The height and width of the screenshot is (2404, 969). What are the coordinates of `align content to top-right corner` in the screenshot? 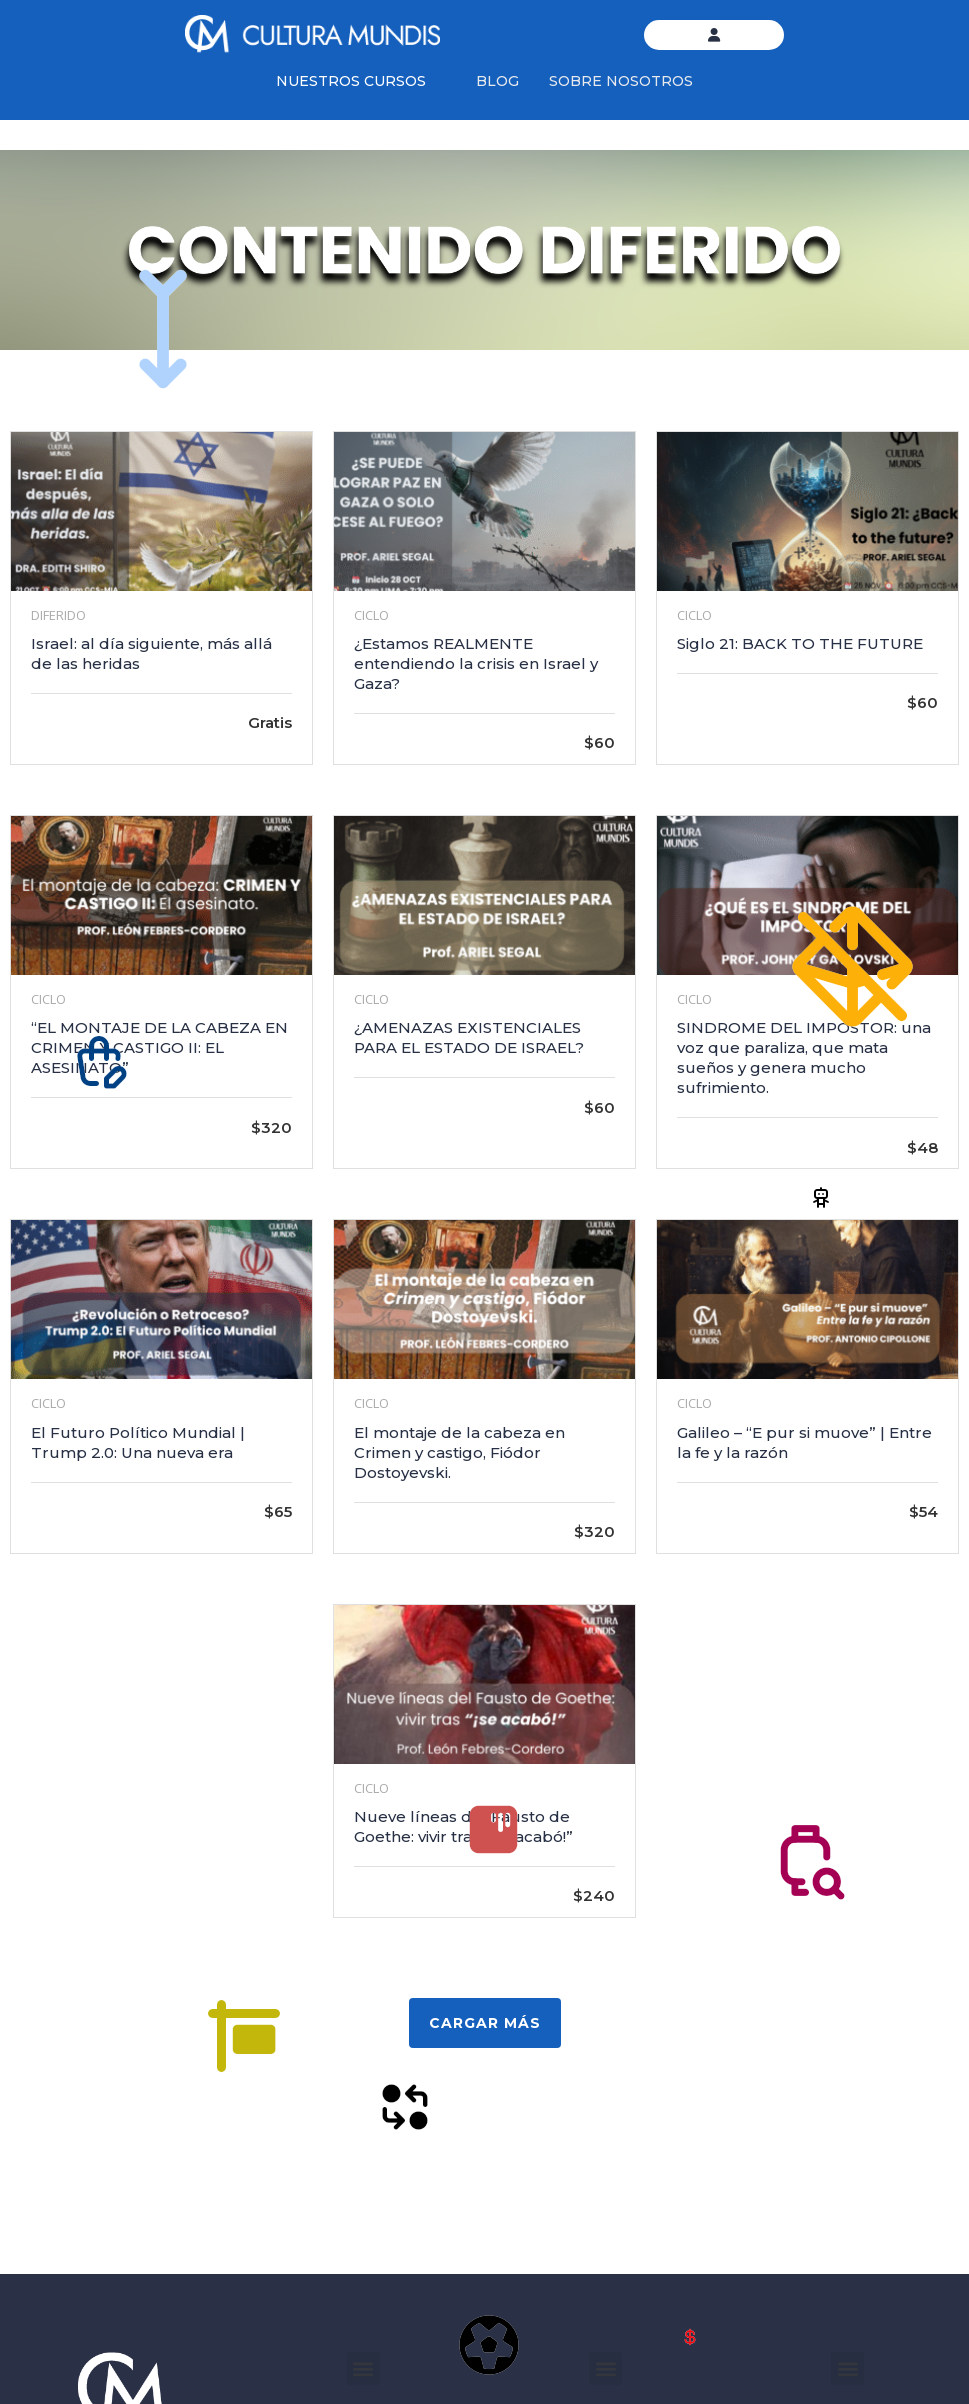 It's located at (493, 1829).